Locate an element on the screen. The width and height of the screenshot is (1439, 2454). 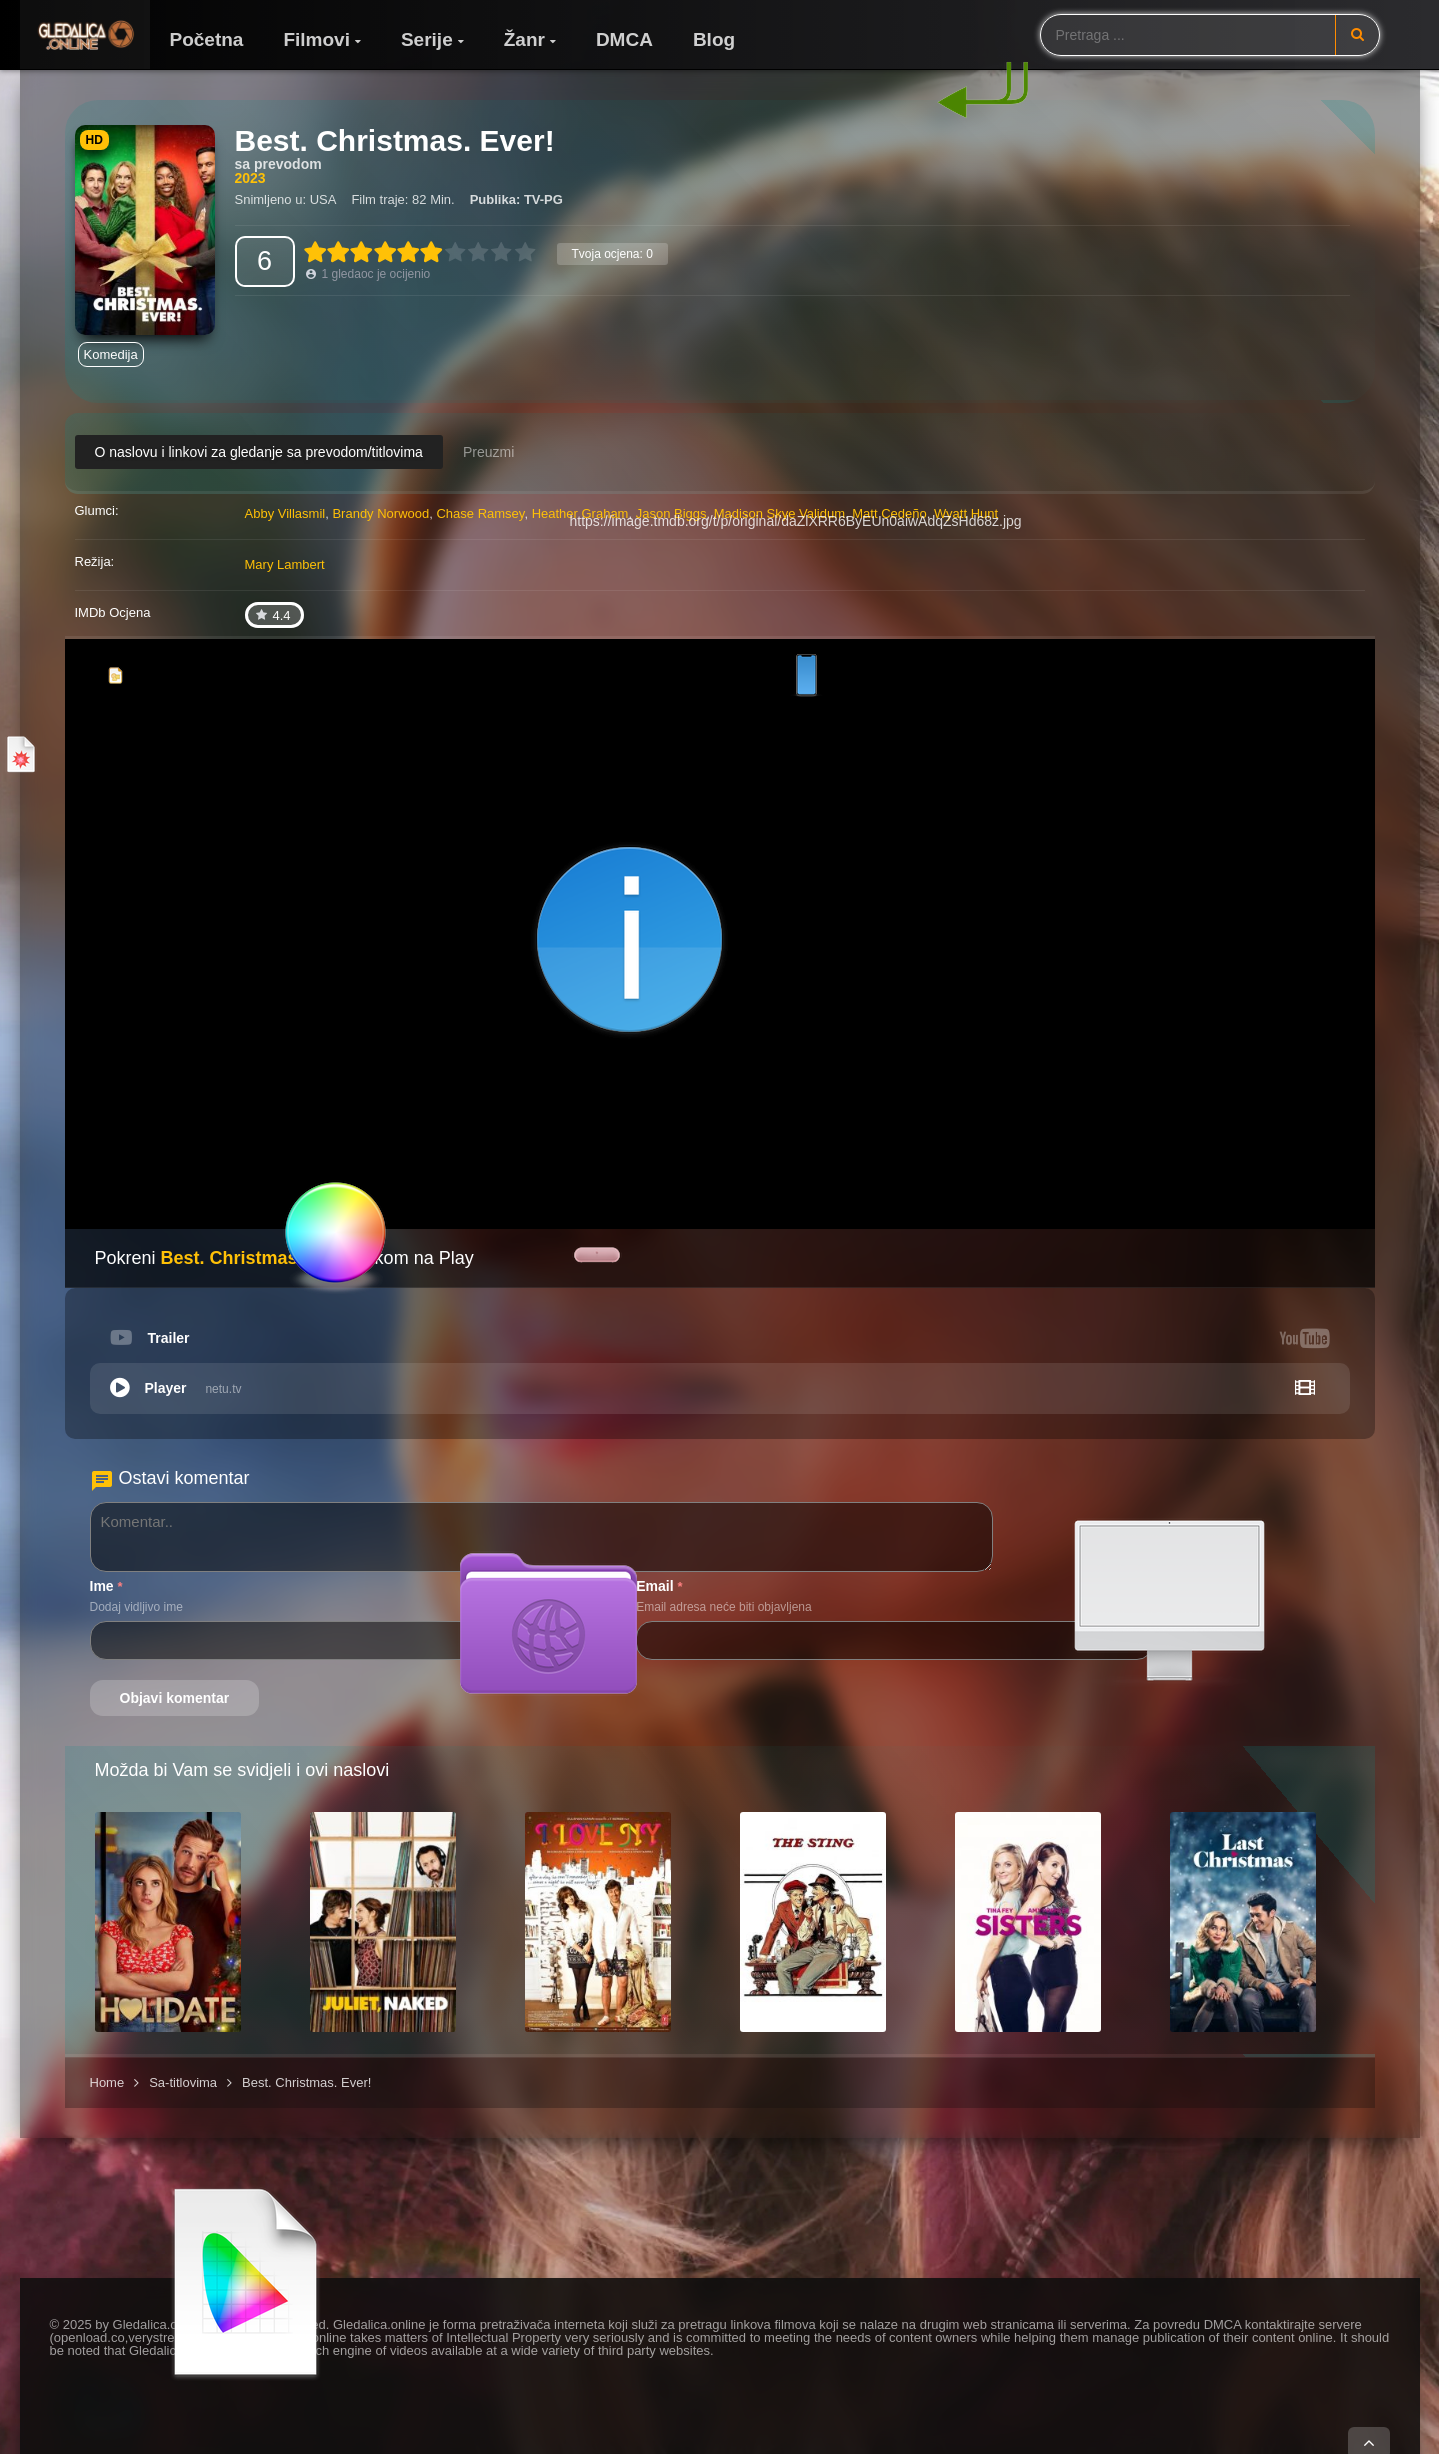
represents this mac in system preferences or network settings is located at coordinates (1169, 1597).